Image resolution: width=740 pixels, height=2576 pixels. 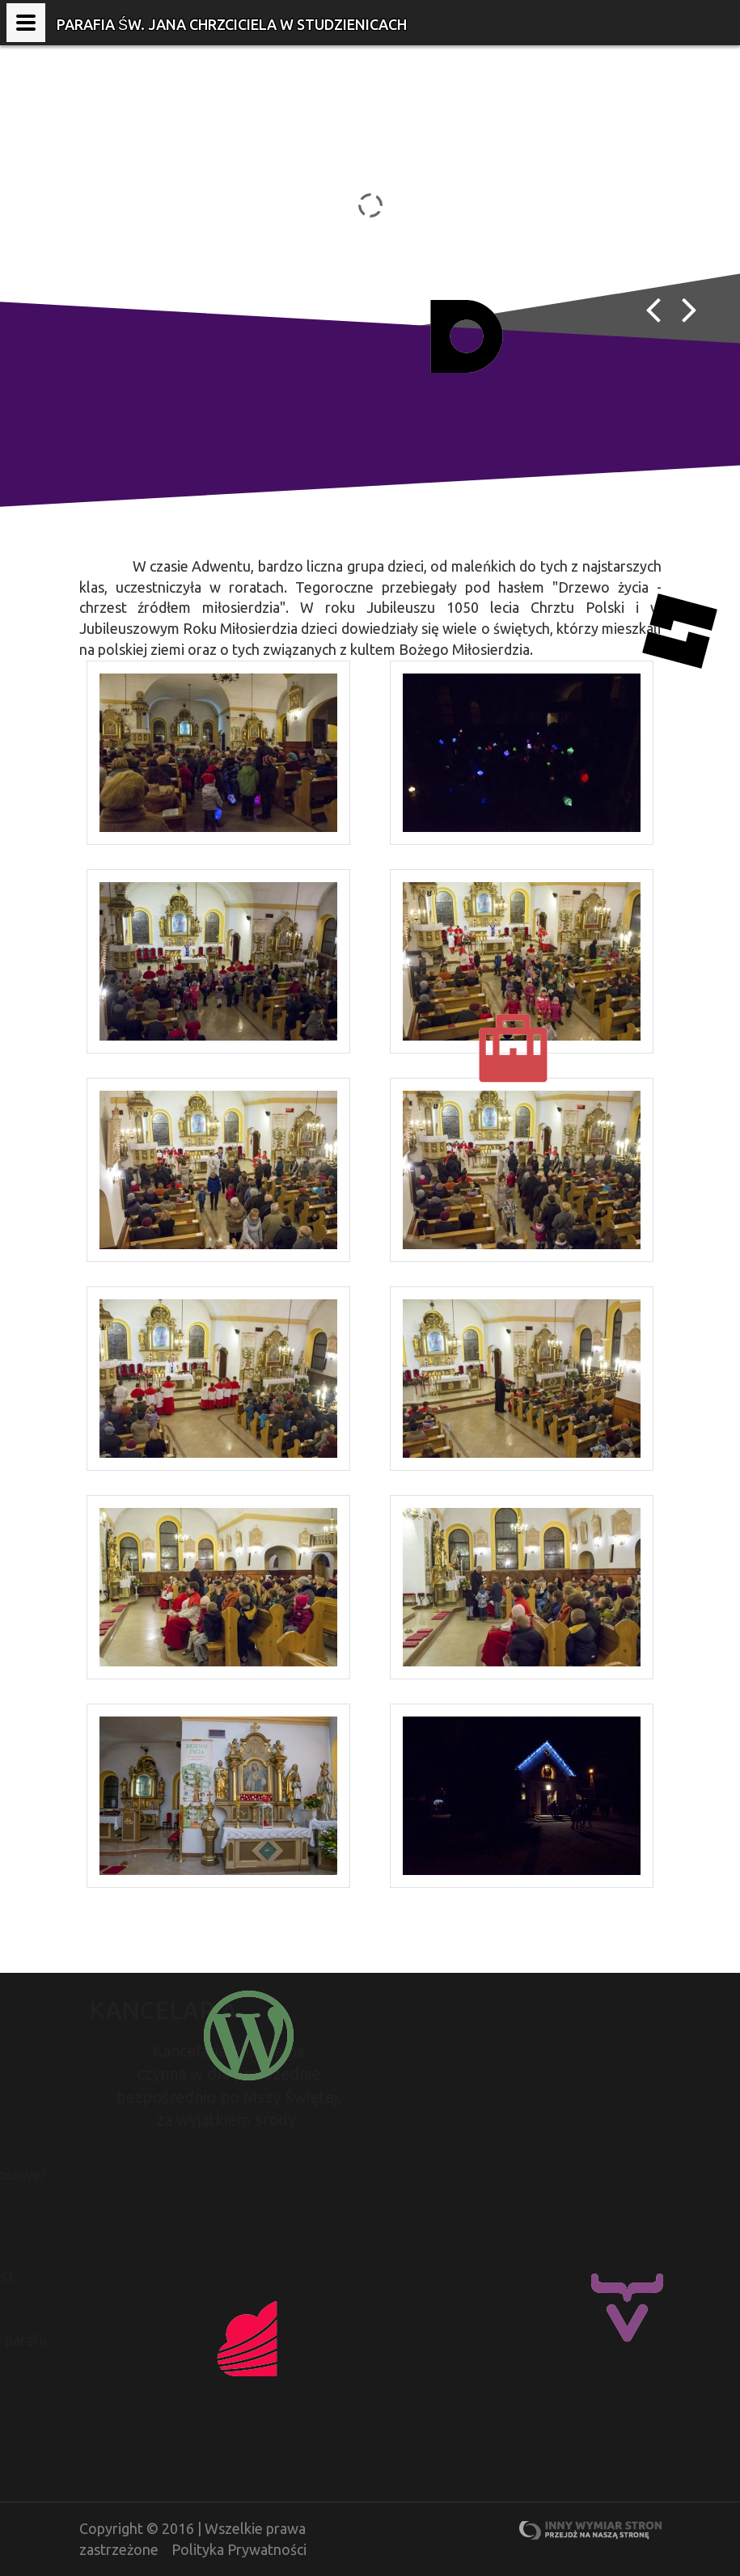 I want to click on open Roblox Studio, so click(x=679, y=631).